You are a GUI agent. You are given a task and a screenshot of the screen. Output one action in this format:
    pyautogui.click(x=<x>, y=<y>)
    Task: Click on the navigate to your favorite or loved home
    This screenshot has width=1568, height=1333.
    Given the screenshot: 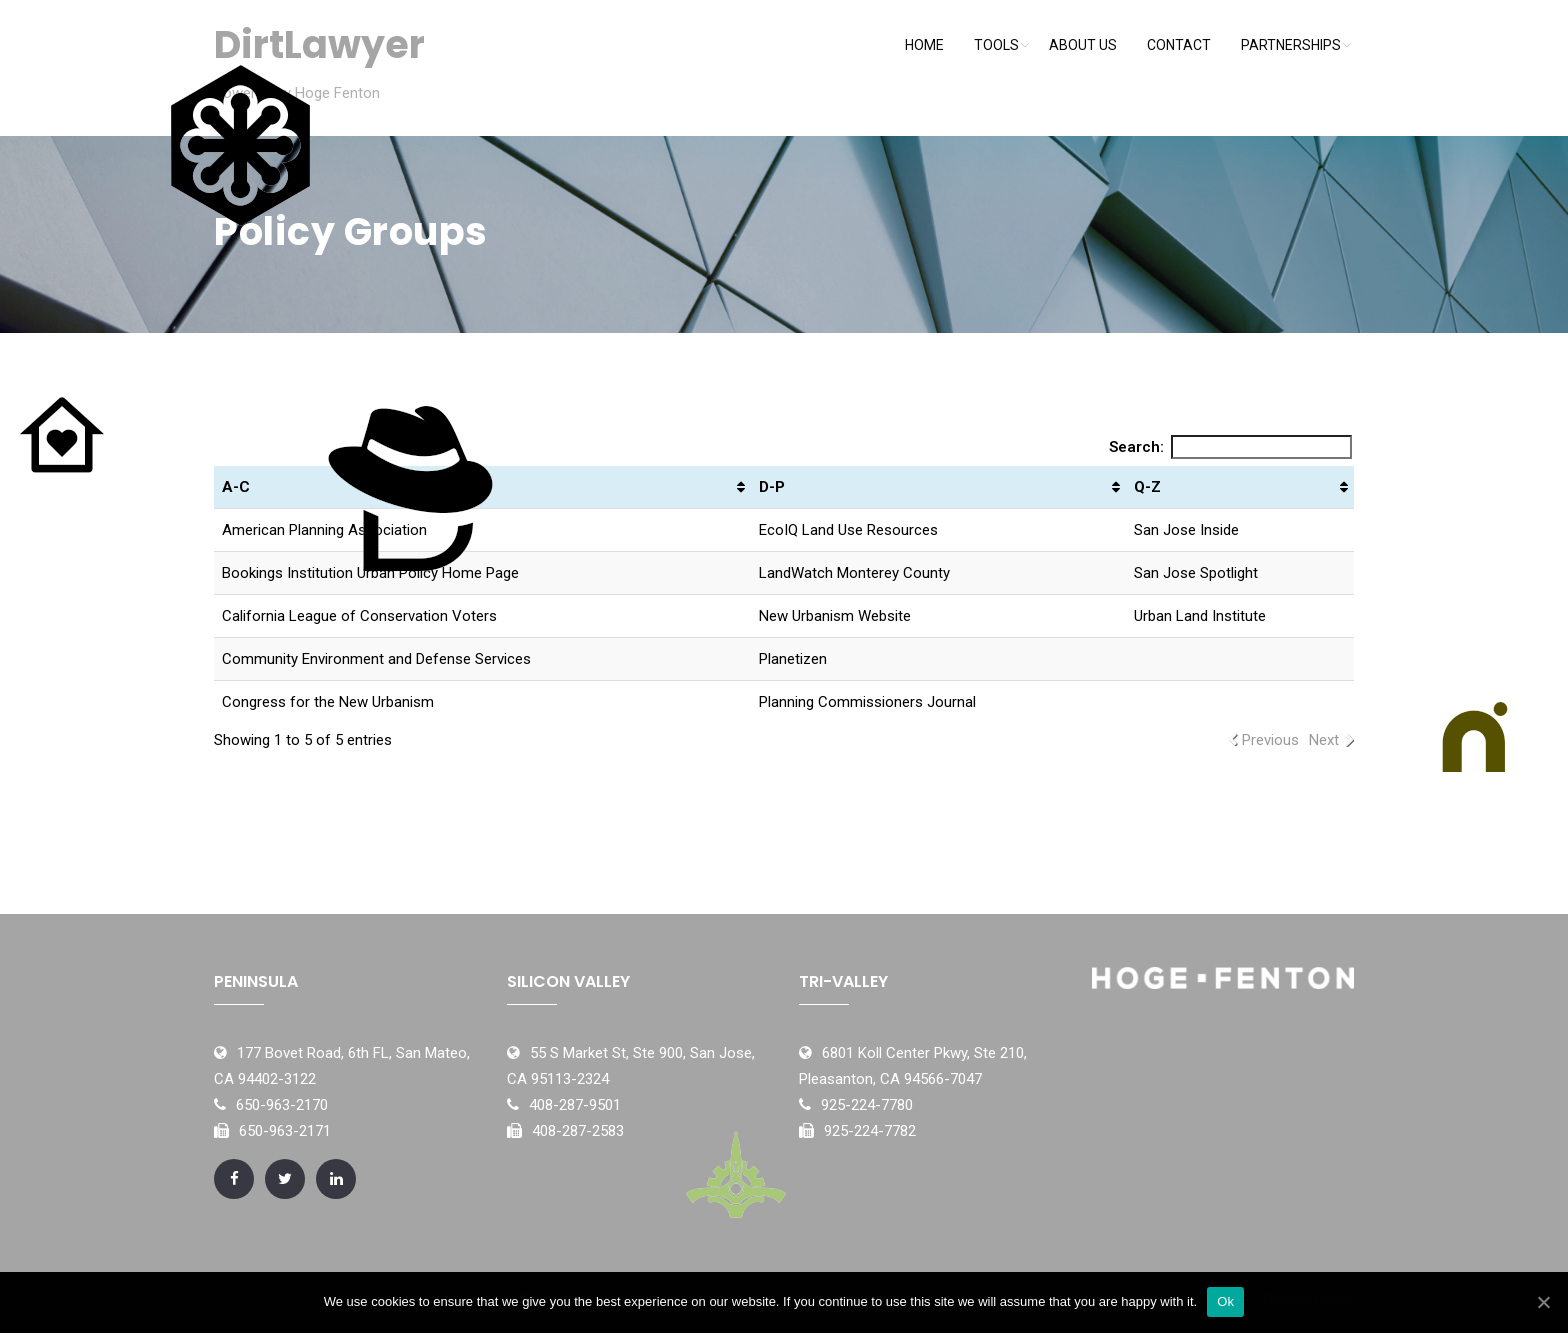 What is the action you would take?
    pyautogui.click(x=62, y=438)
    